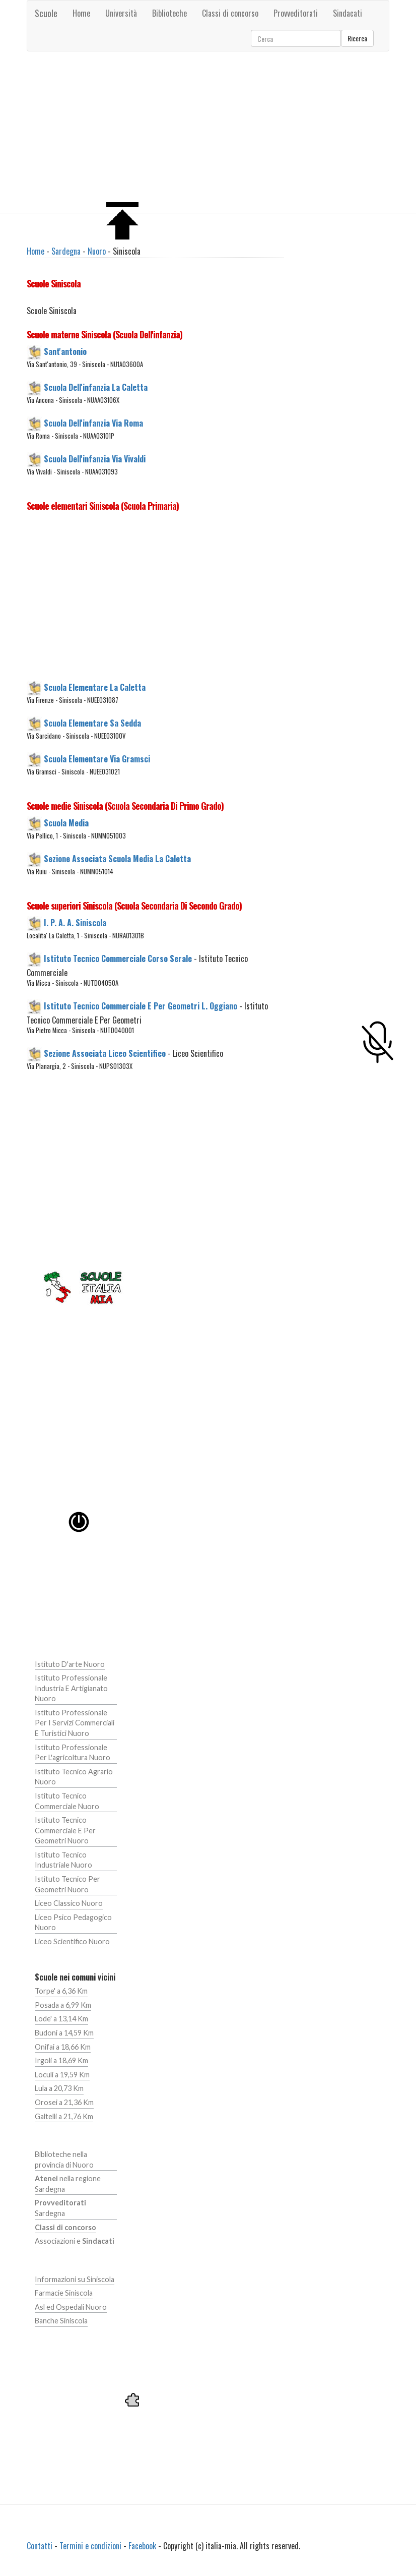 Image resolution: width=416 pixels, height=2576 pixels. What do you see at coordinates (79, 1522) in the screenshot?
I see `turn device on or off` at bounding box center [79, 1522].